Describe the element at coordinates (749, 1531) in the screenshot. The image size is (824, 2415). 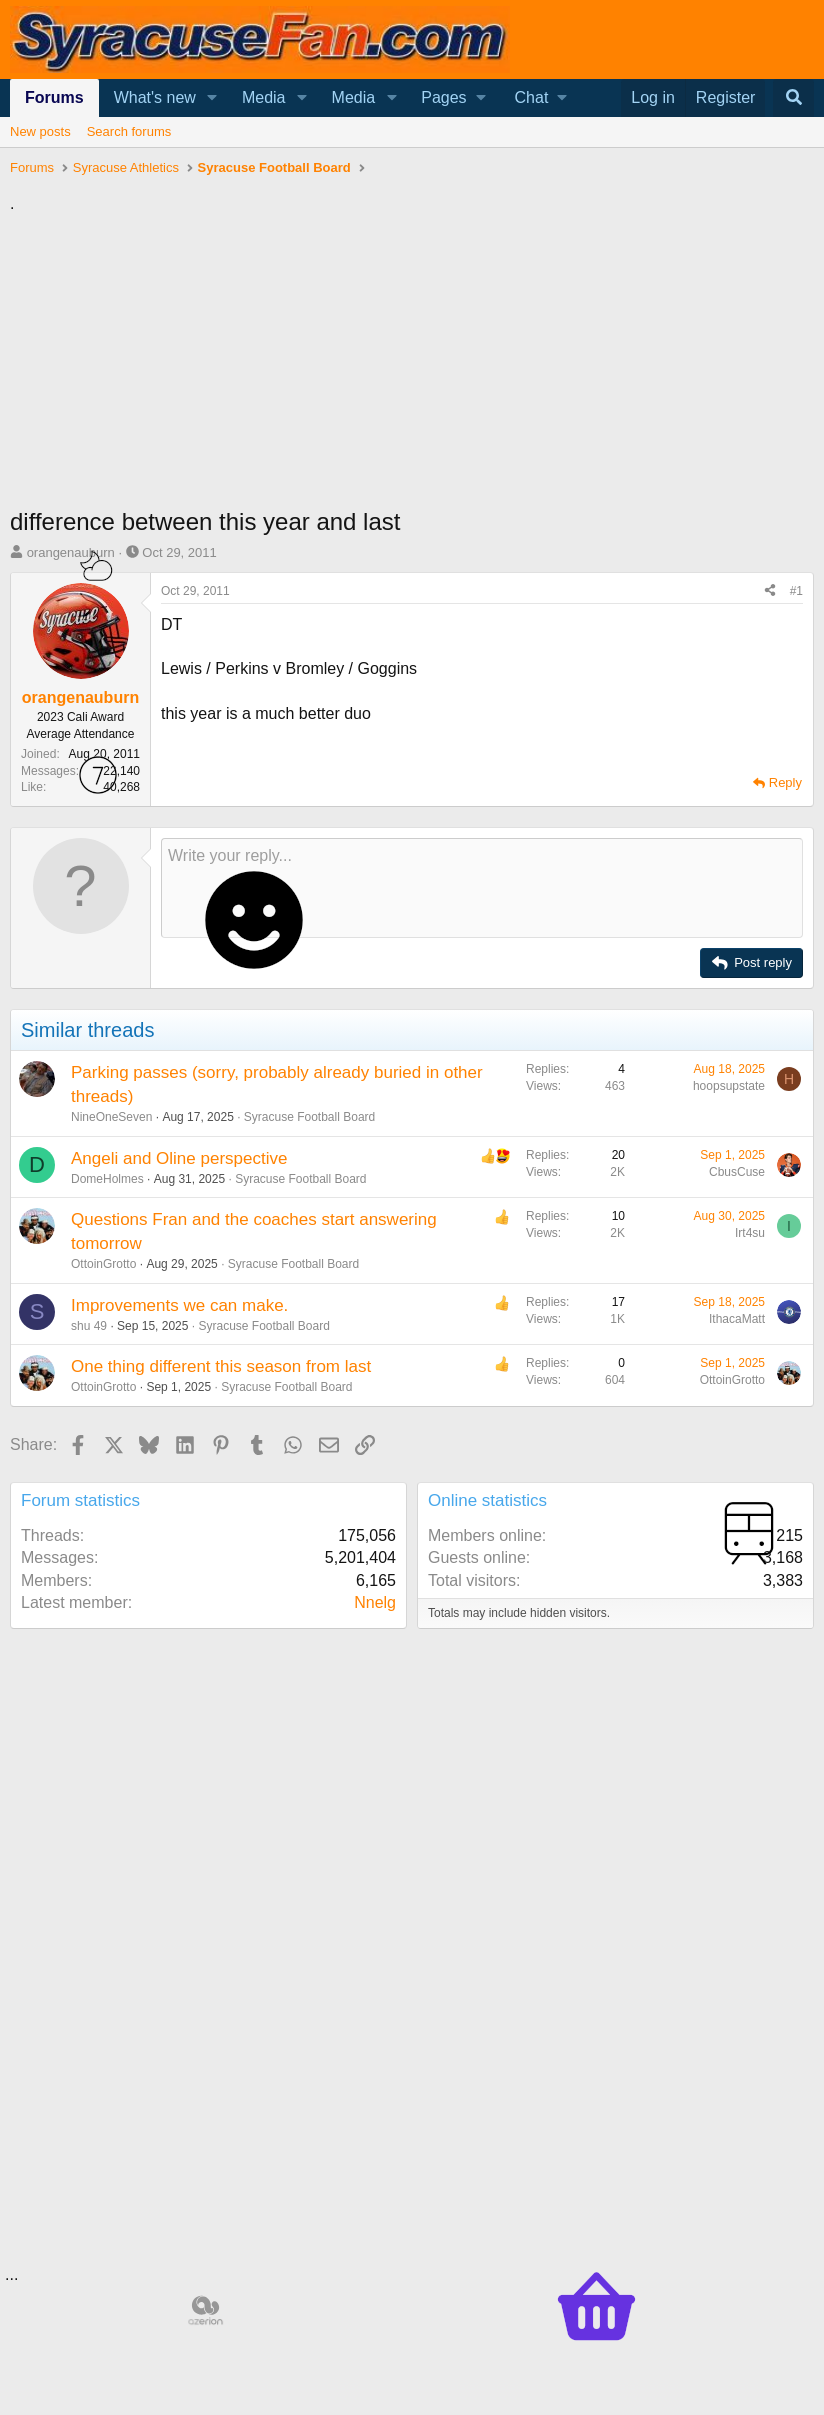
I see `view train schedules or transit options` at that location.